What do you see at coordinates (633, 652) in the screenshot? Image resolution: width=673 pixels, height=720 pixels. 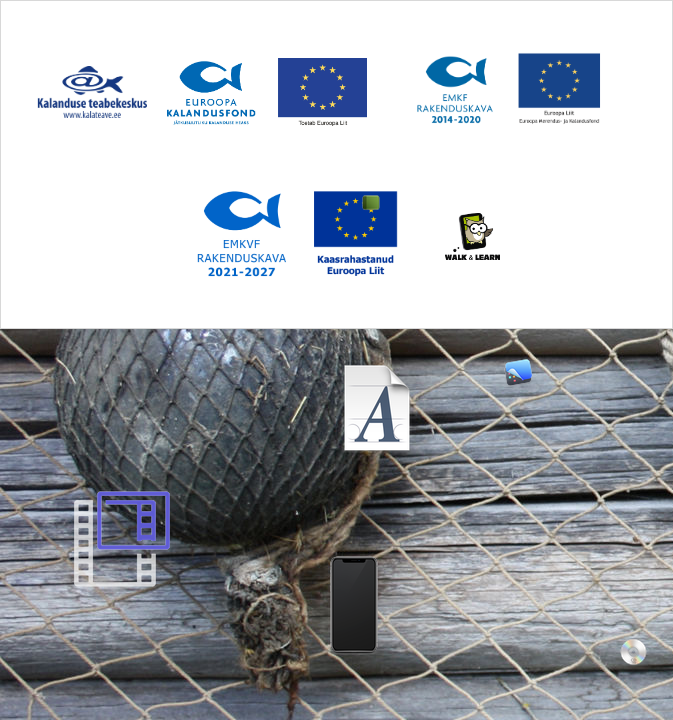 I see `access CD-RW disc drive` at bounding box center [633, 652].